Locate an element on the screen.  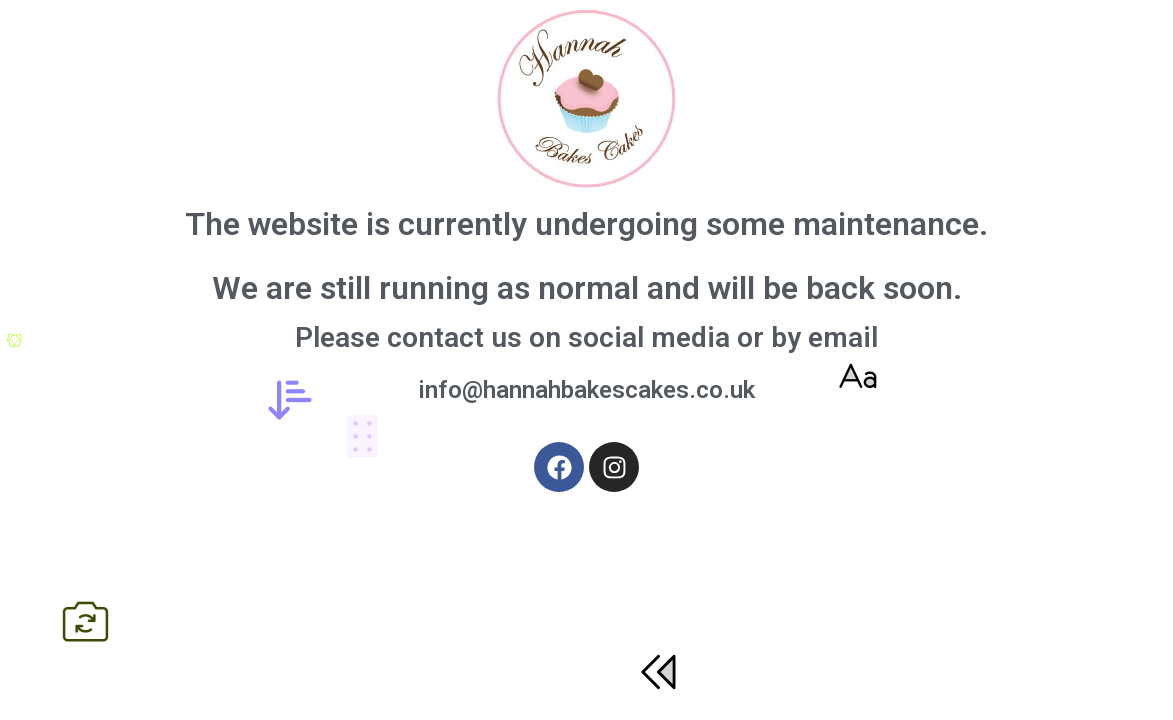
adjust font or text size settings is located at coordinates (858, 376).